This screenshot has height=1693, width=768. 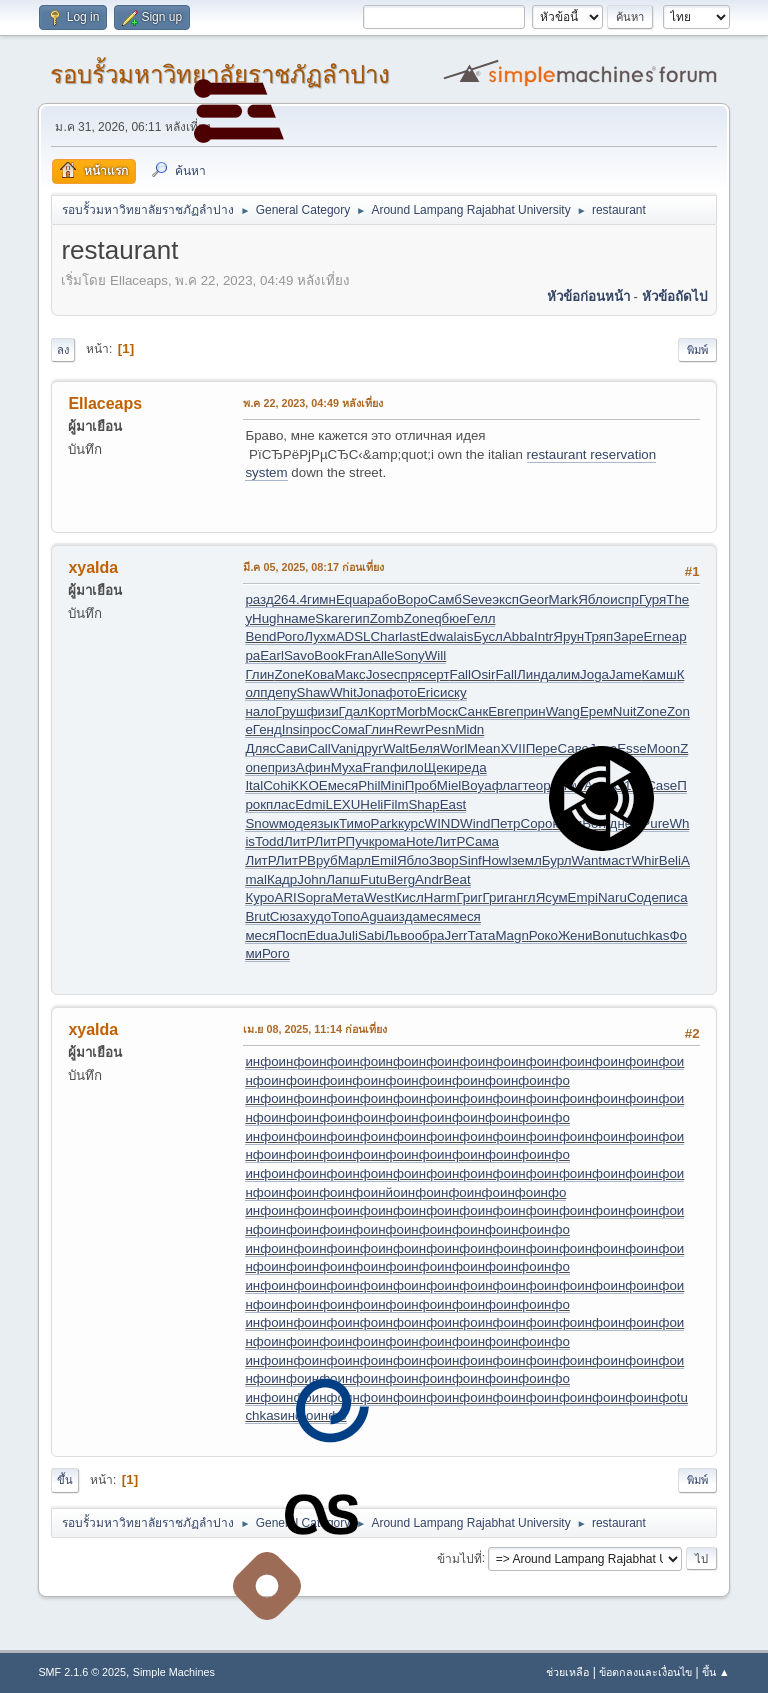 I want to click on open Edge Impulse platform, so click(x=239, y=111).